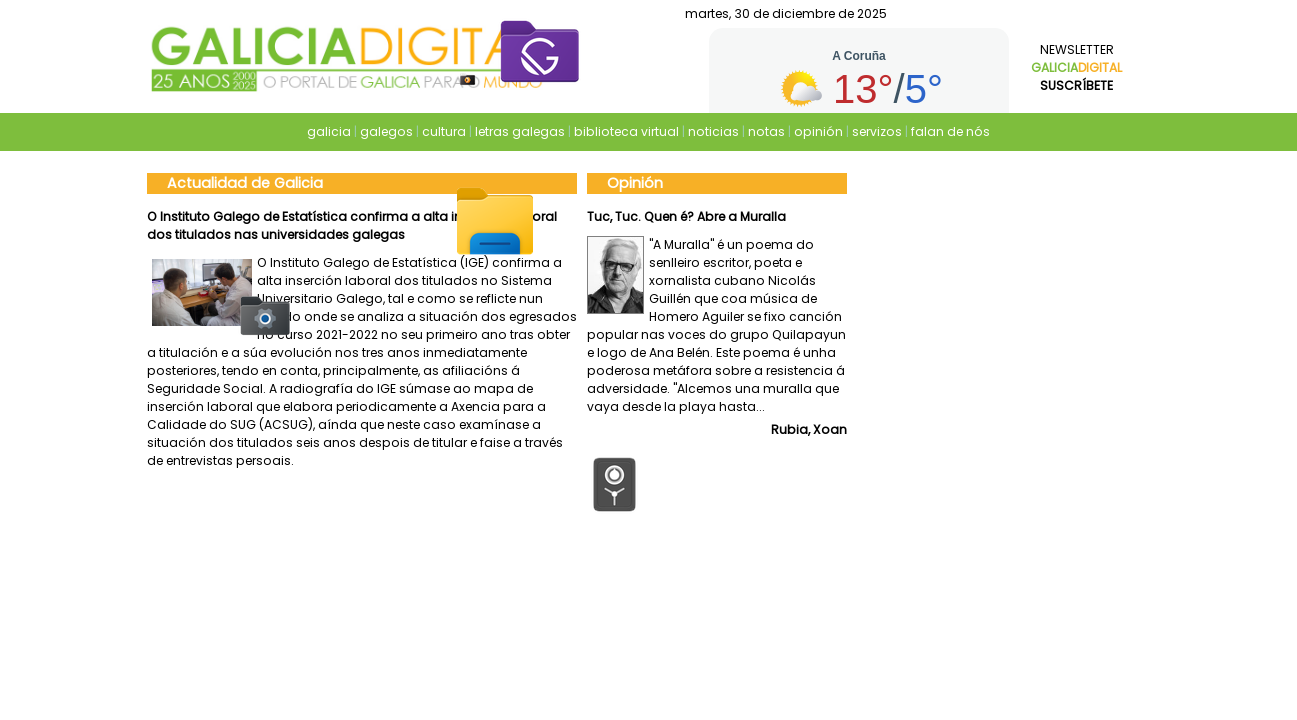 This screenshot has height=720, width=1297. I want to click on archive selected email messages, so click(614, 484).